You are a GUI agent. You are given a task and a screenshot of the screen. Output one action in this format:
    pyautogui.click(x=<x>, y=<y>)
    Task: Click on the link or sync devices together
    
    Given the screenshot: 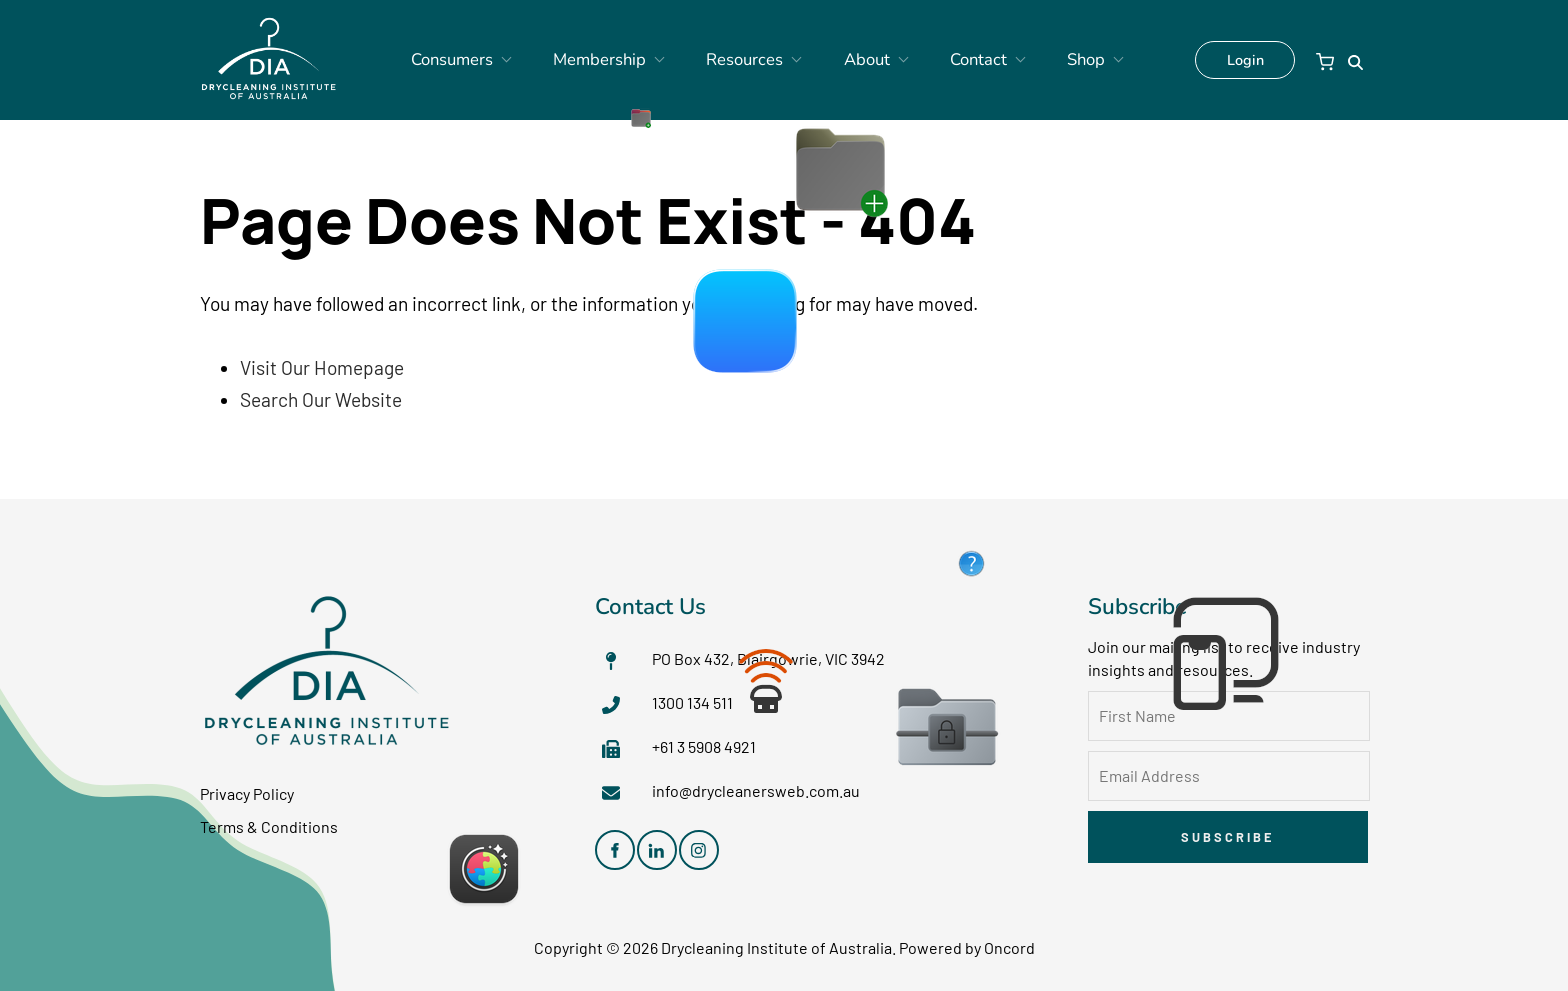 What is the action you would take?
    pyautogui.click(x=1226, y=650)
    